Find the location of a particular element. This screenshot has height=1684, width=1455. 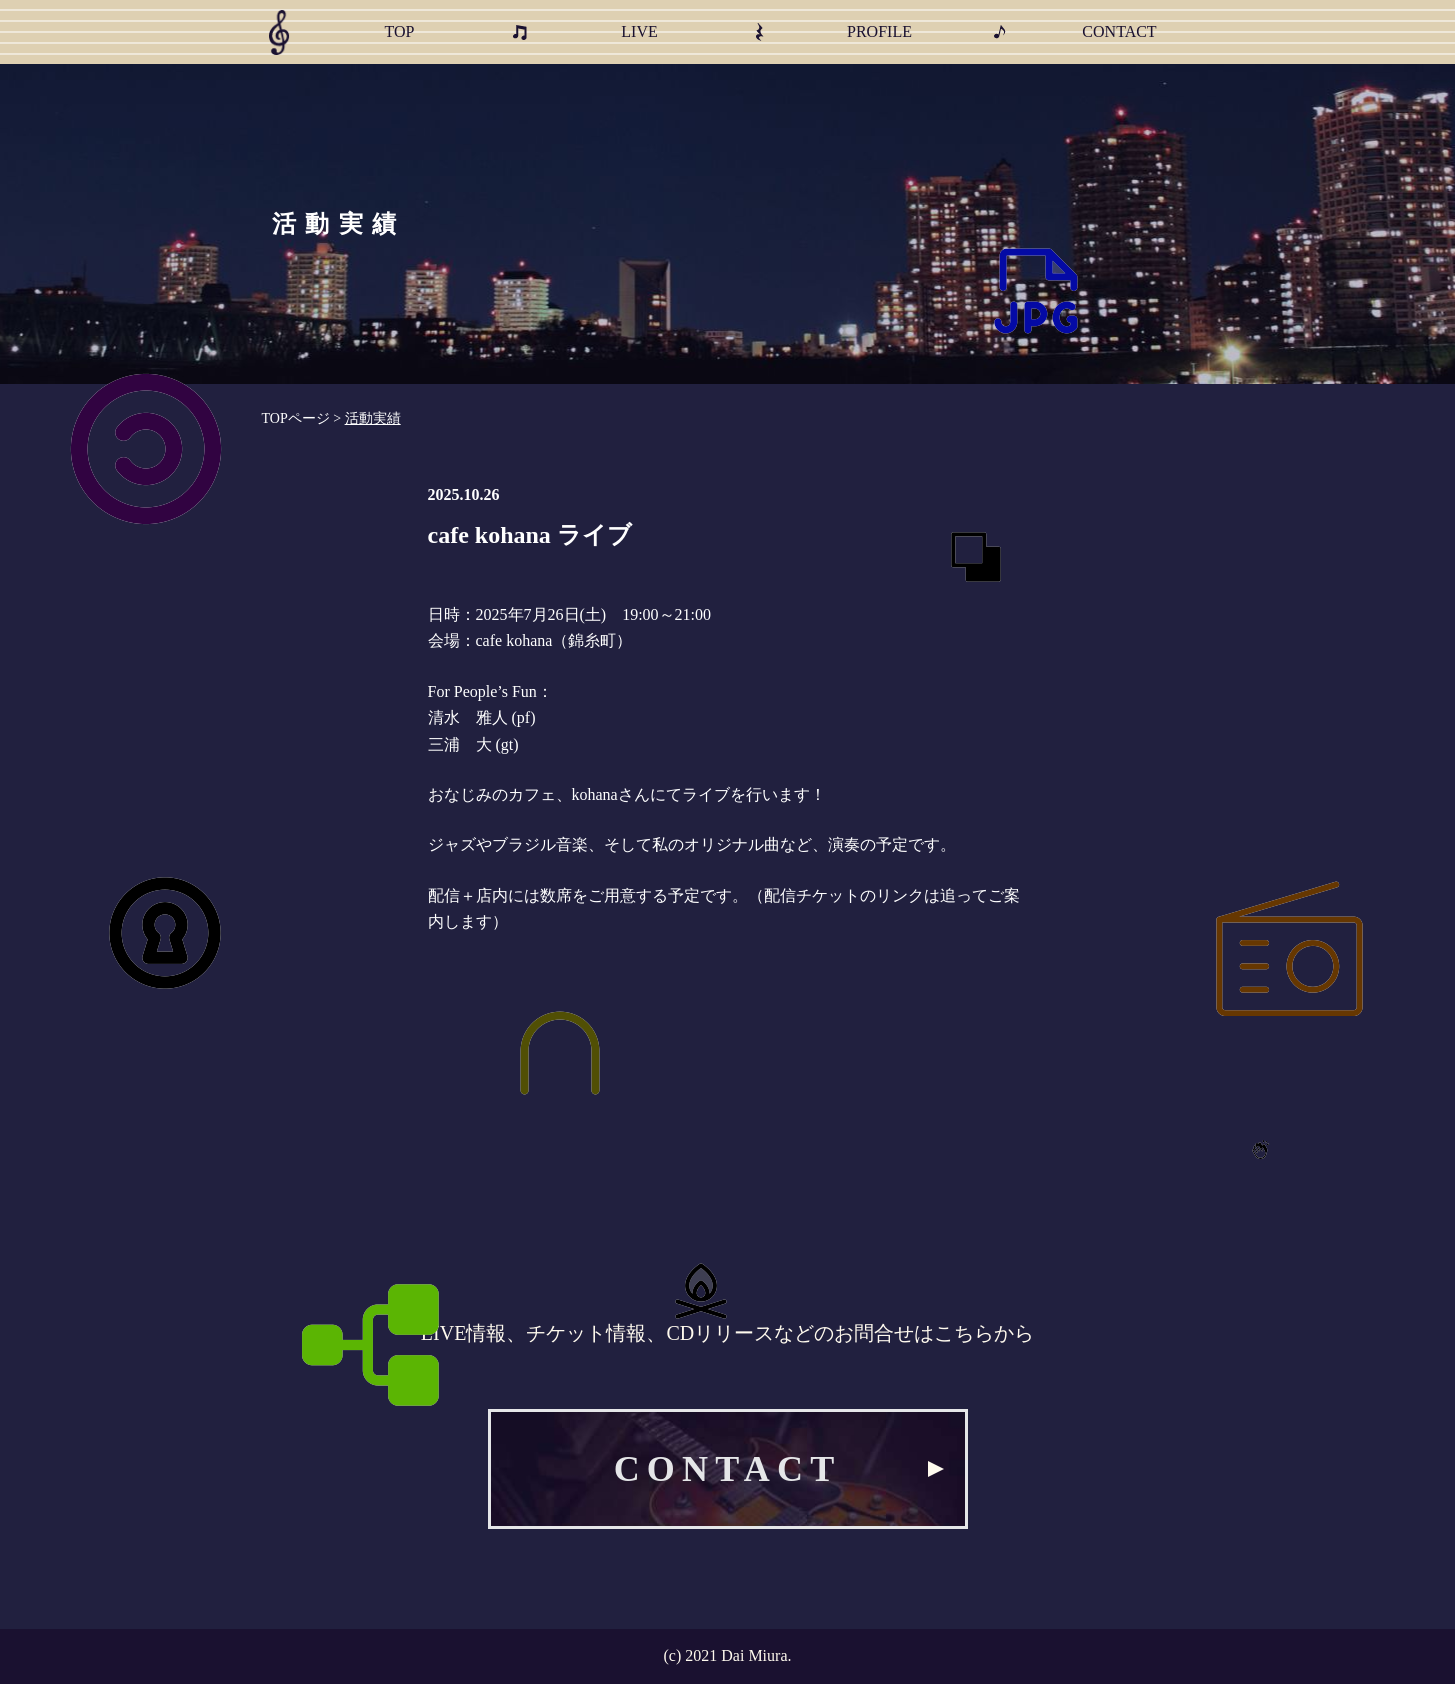

subtract or remove a layer from selection is located at coordinates (976, 557).